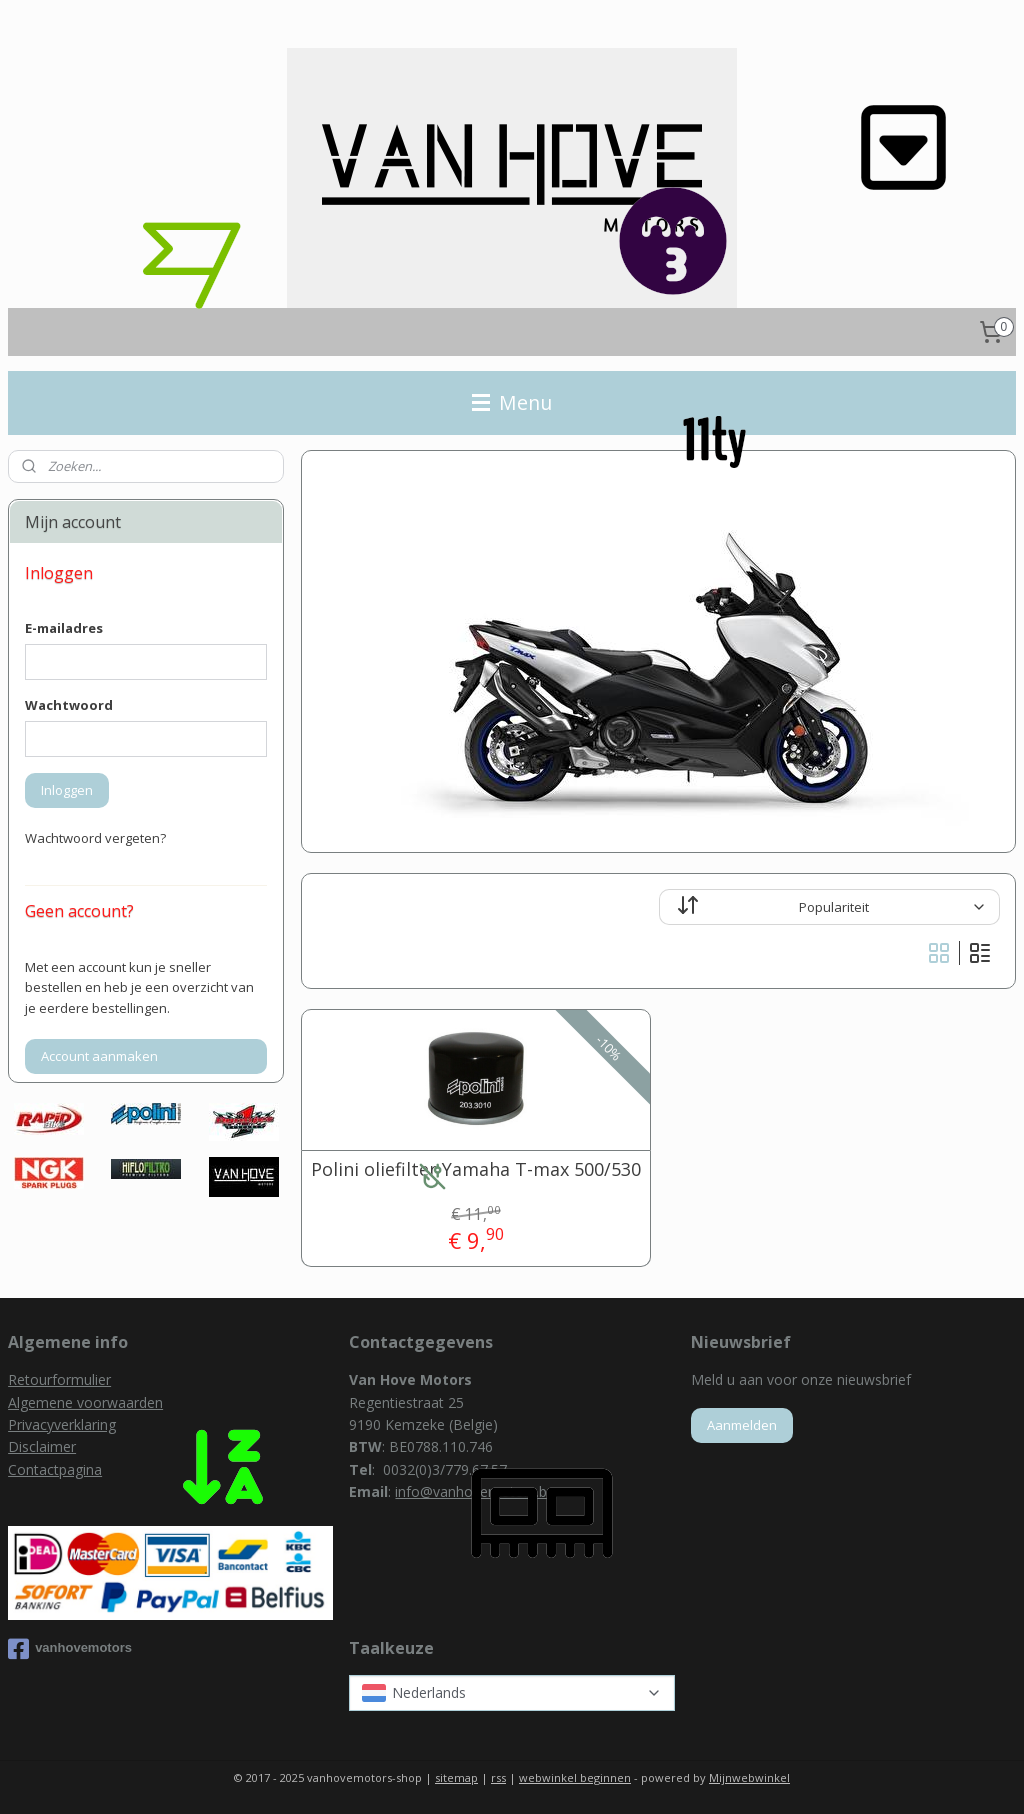 This screenshot has height=1814, width=1024. I want to click on send a kiss or affectionate reaction, so click(673, 241).